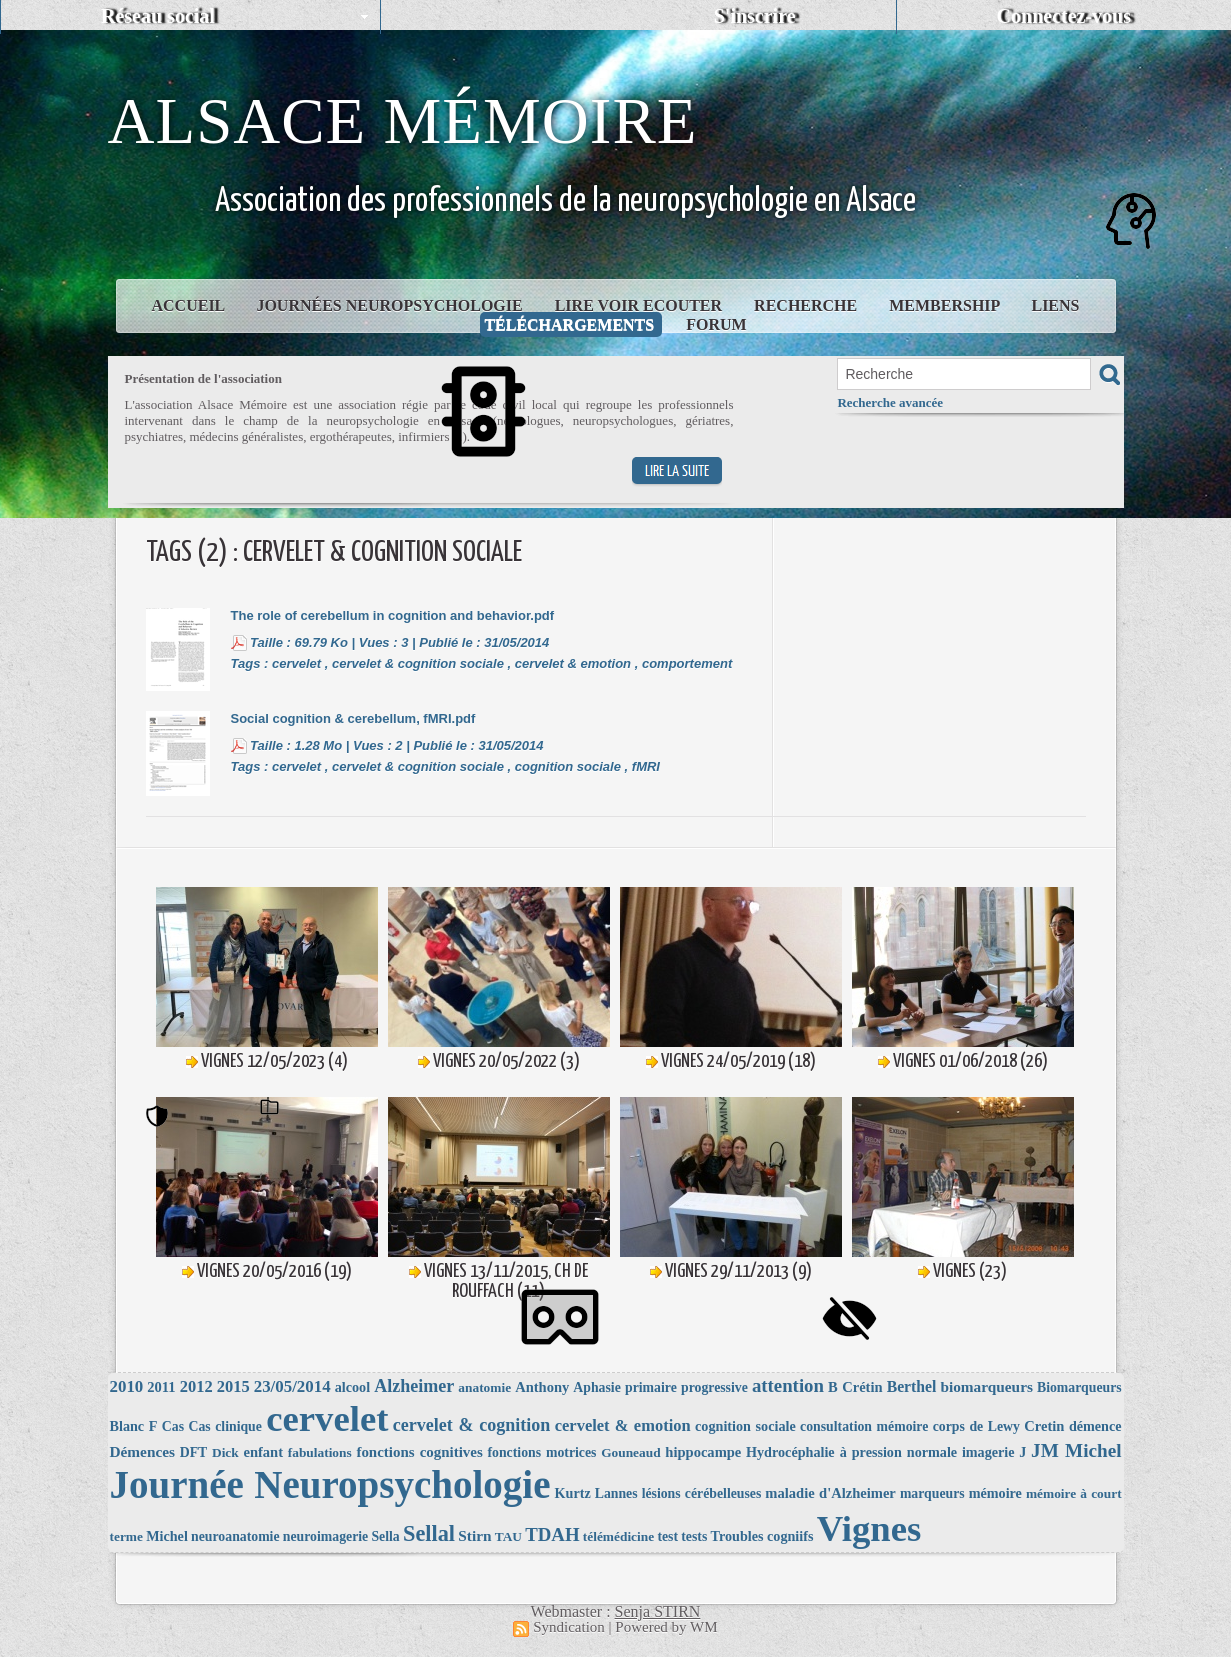 The height and width of the screenshot is (1657, 1231). I want to click on traffic light or signal indicator, so click(483, 411).